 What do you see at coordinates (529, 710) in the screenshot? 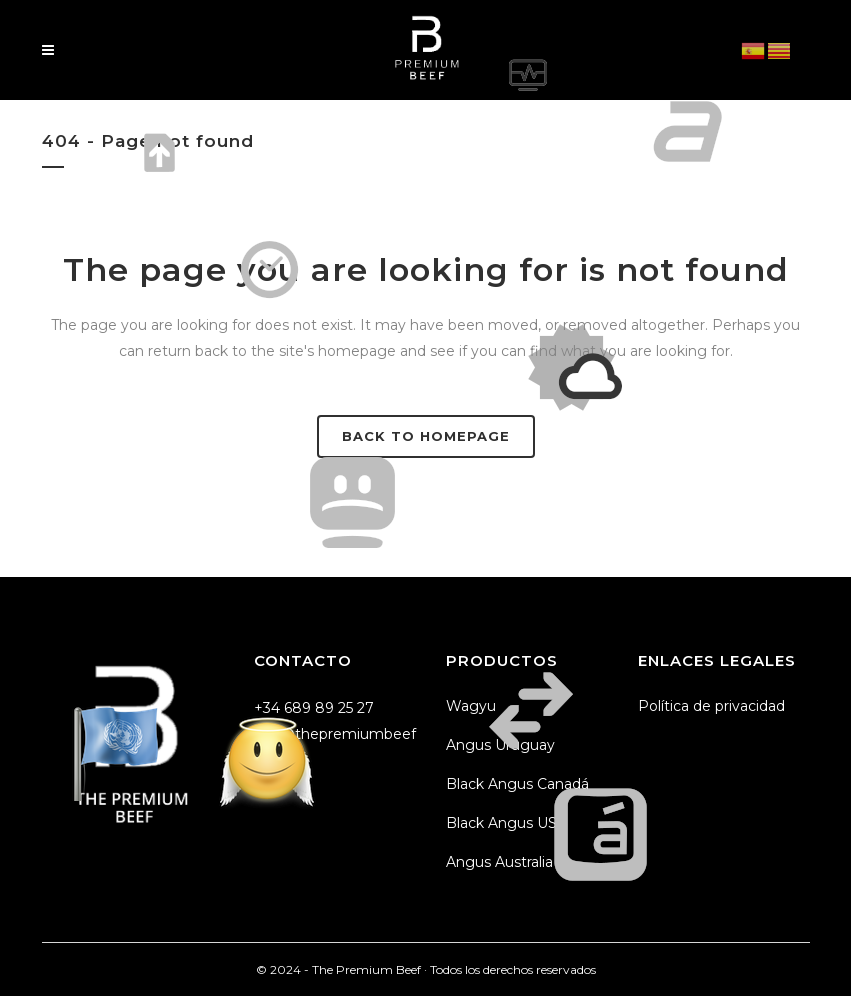
I see `indicates active network data transfer` at bounding box center [529, 710].